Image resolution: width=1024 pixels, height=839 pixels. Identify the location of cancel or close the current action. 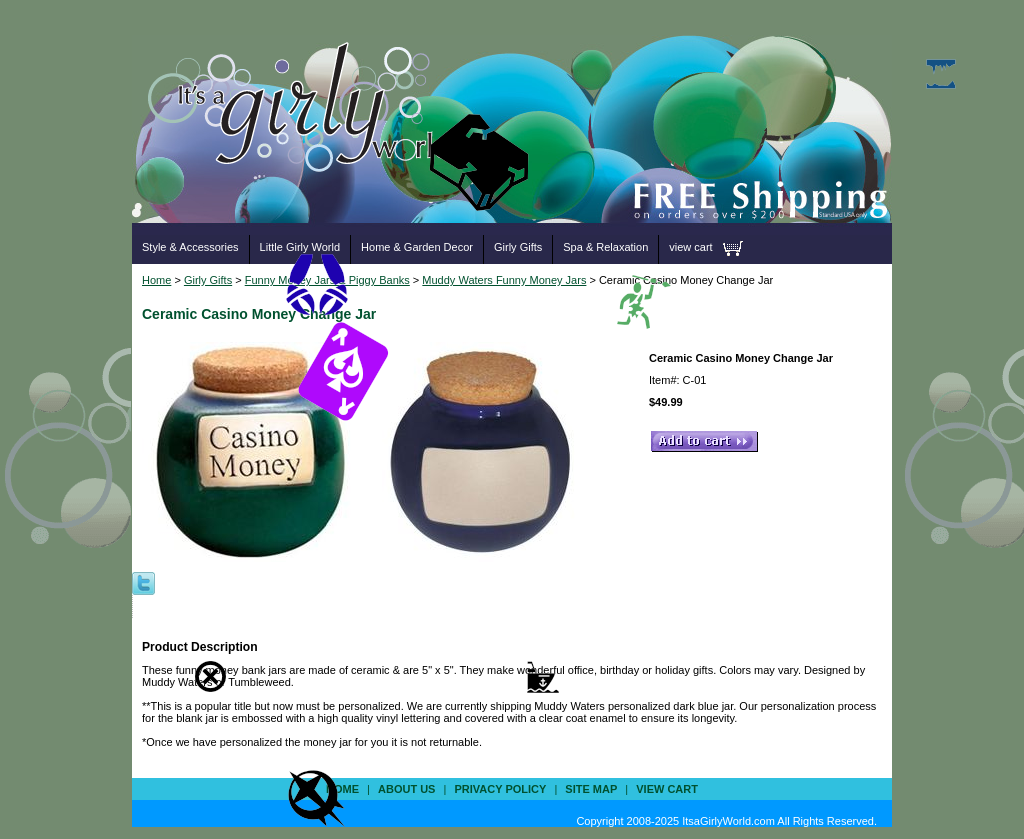
(210, 676).